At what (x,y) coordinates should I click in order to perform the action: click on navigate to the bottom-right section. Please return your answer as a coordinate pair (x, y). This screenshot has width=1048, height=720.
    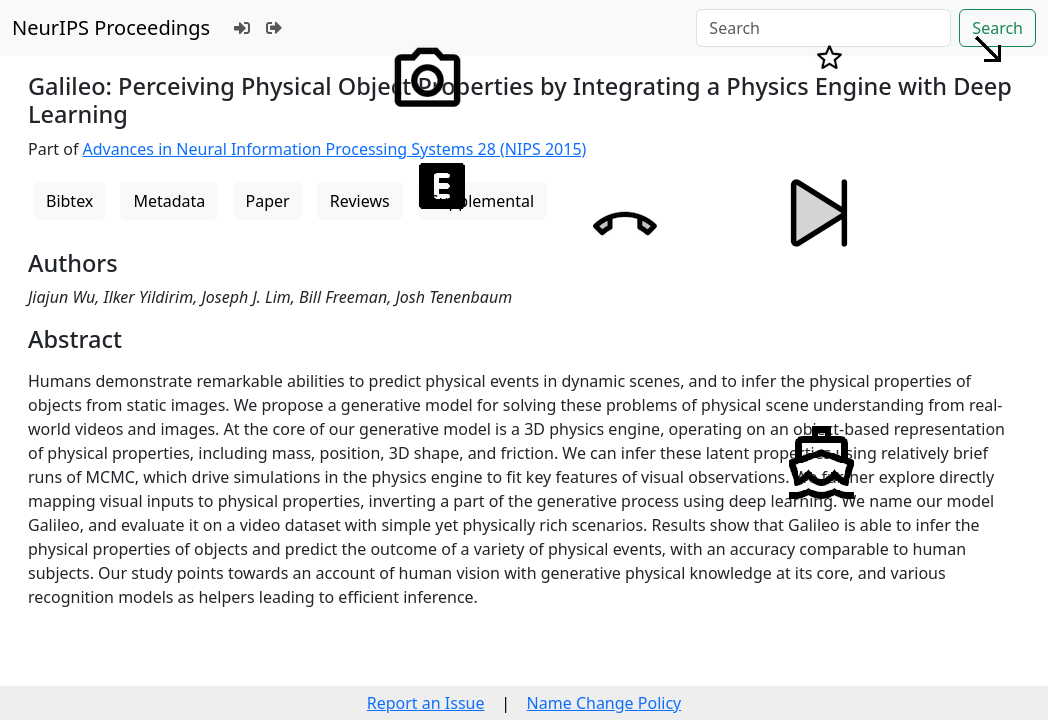
    Looking at the image, I should click on (989, 50).